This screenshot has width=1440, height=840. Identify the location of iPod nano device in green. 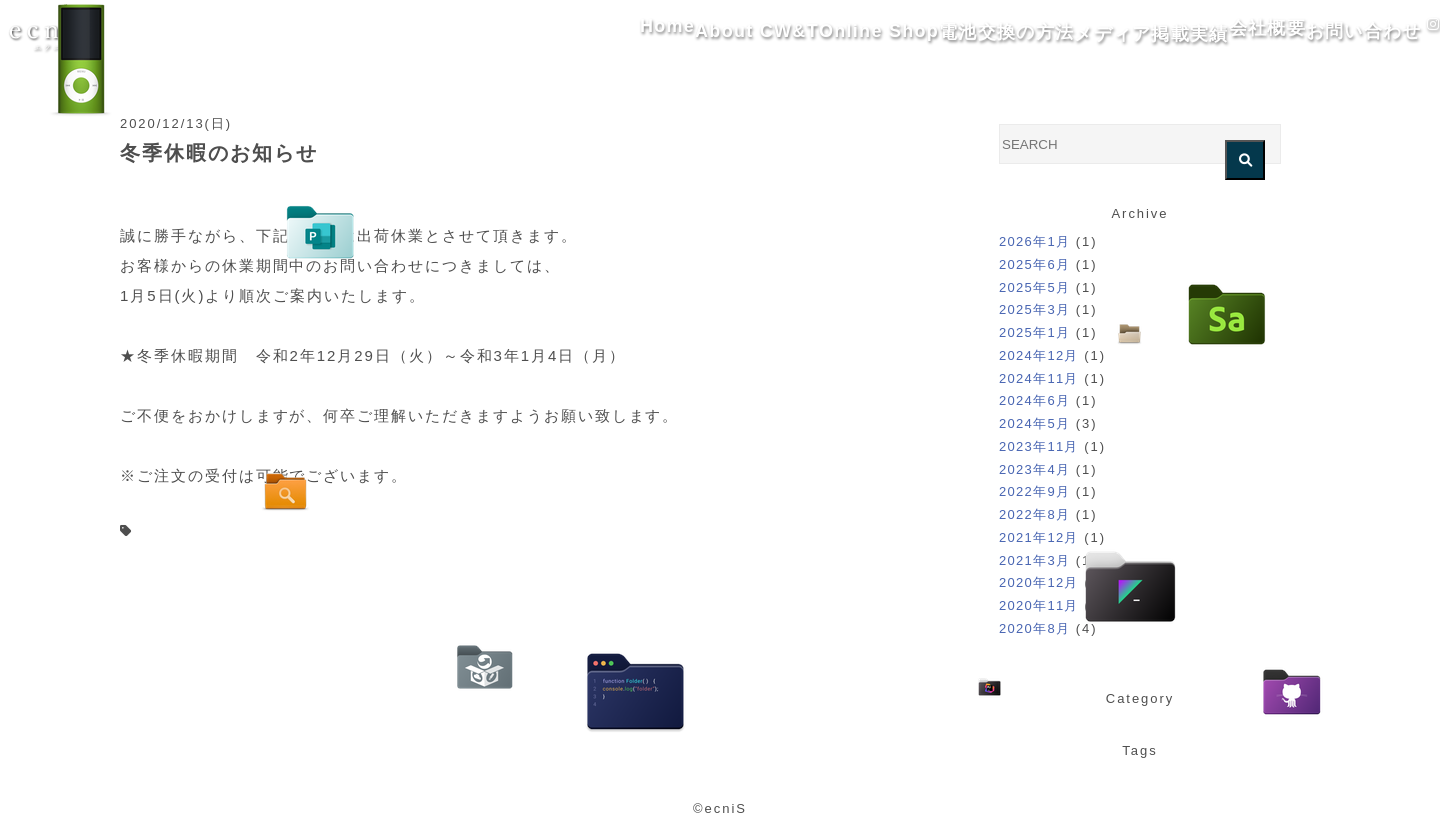
(80, 60).